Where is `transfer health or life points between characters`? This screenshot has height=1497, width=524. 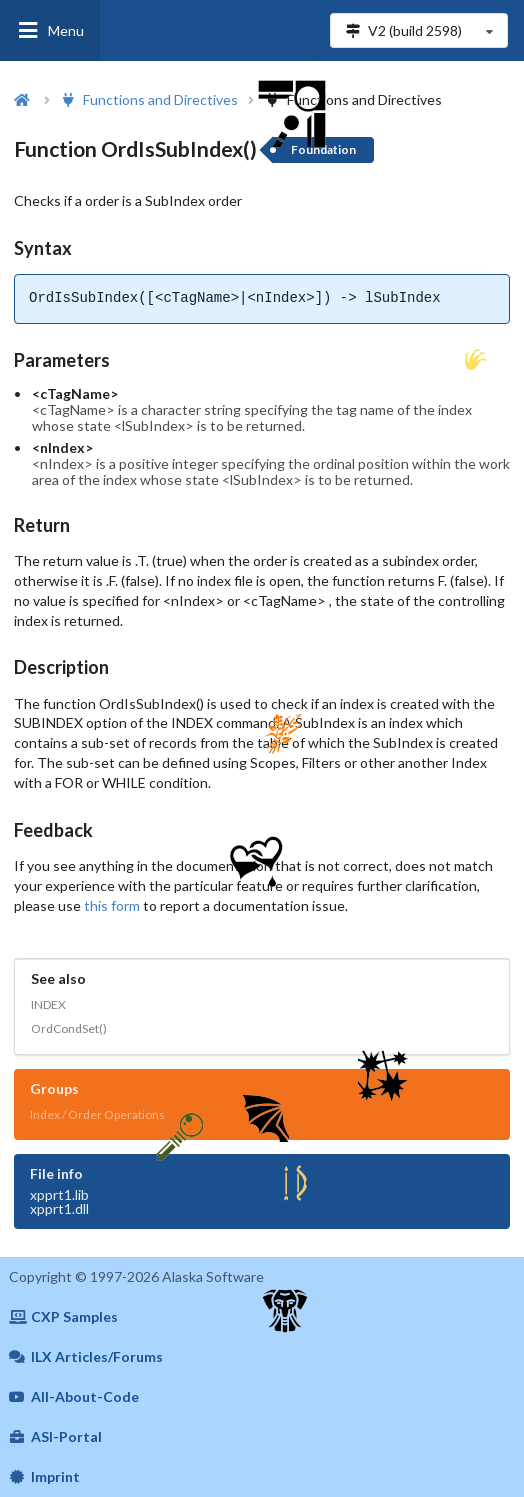 transfer health or life points between characters is located at coordinates (256, 860).